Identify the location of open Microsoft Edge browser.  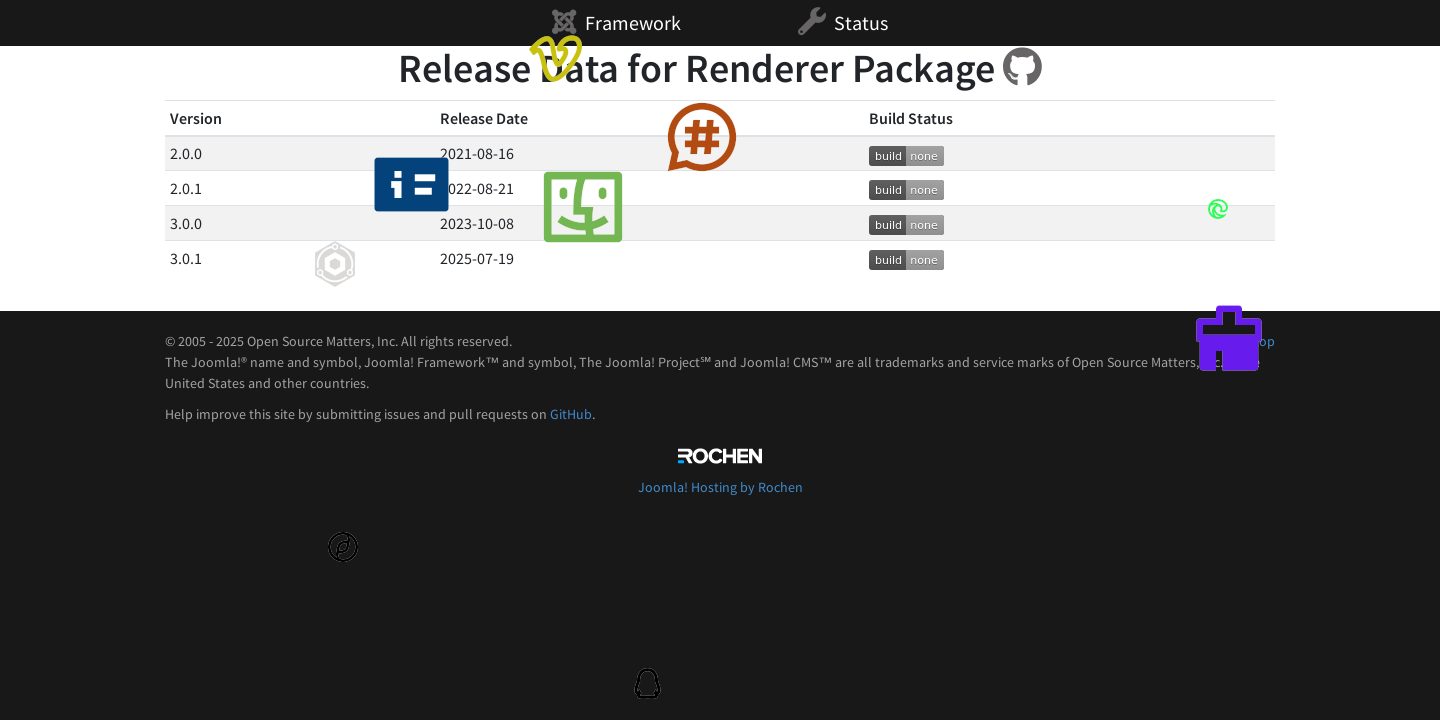
(1218, 209).